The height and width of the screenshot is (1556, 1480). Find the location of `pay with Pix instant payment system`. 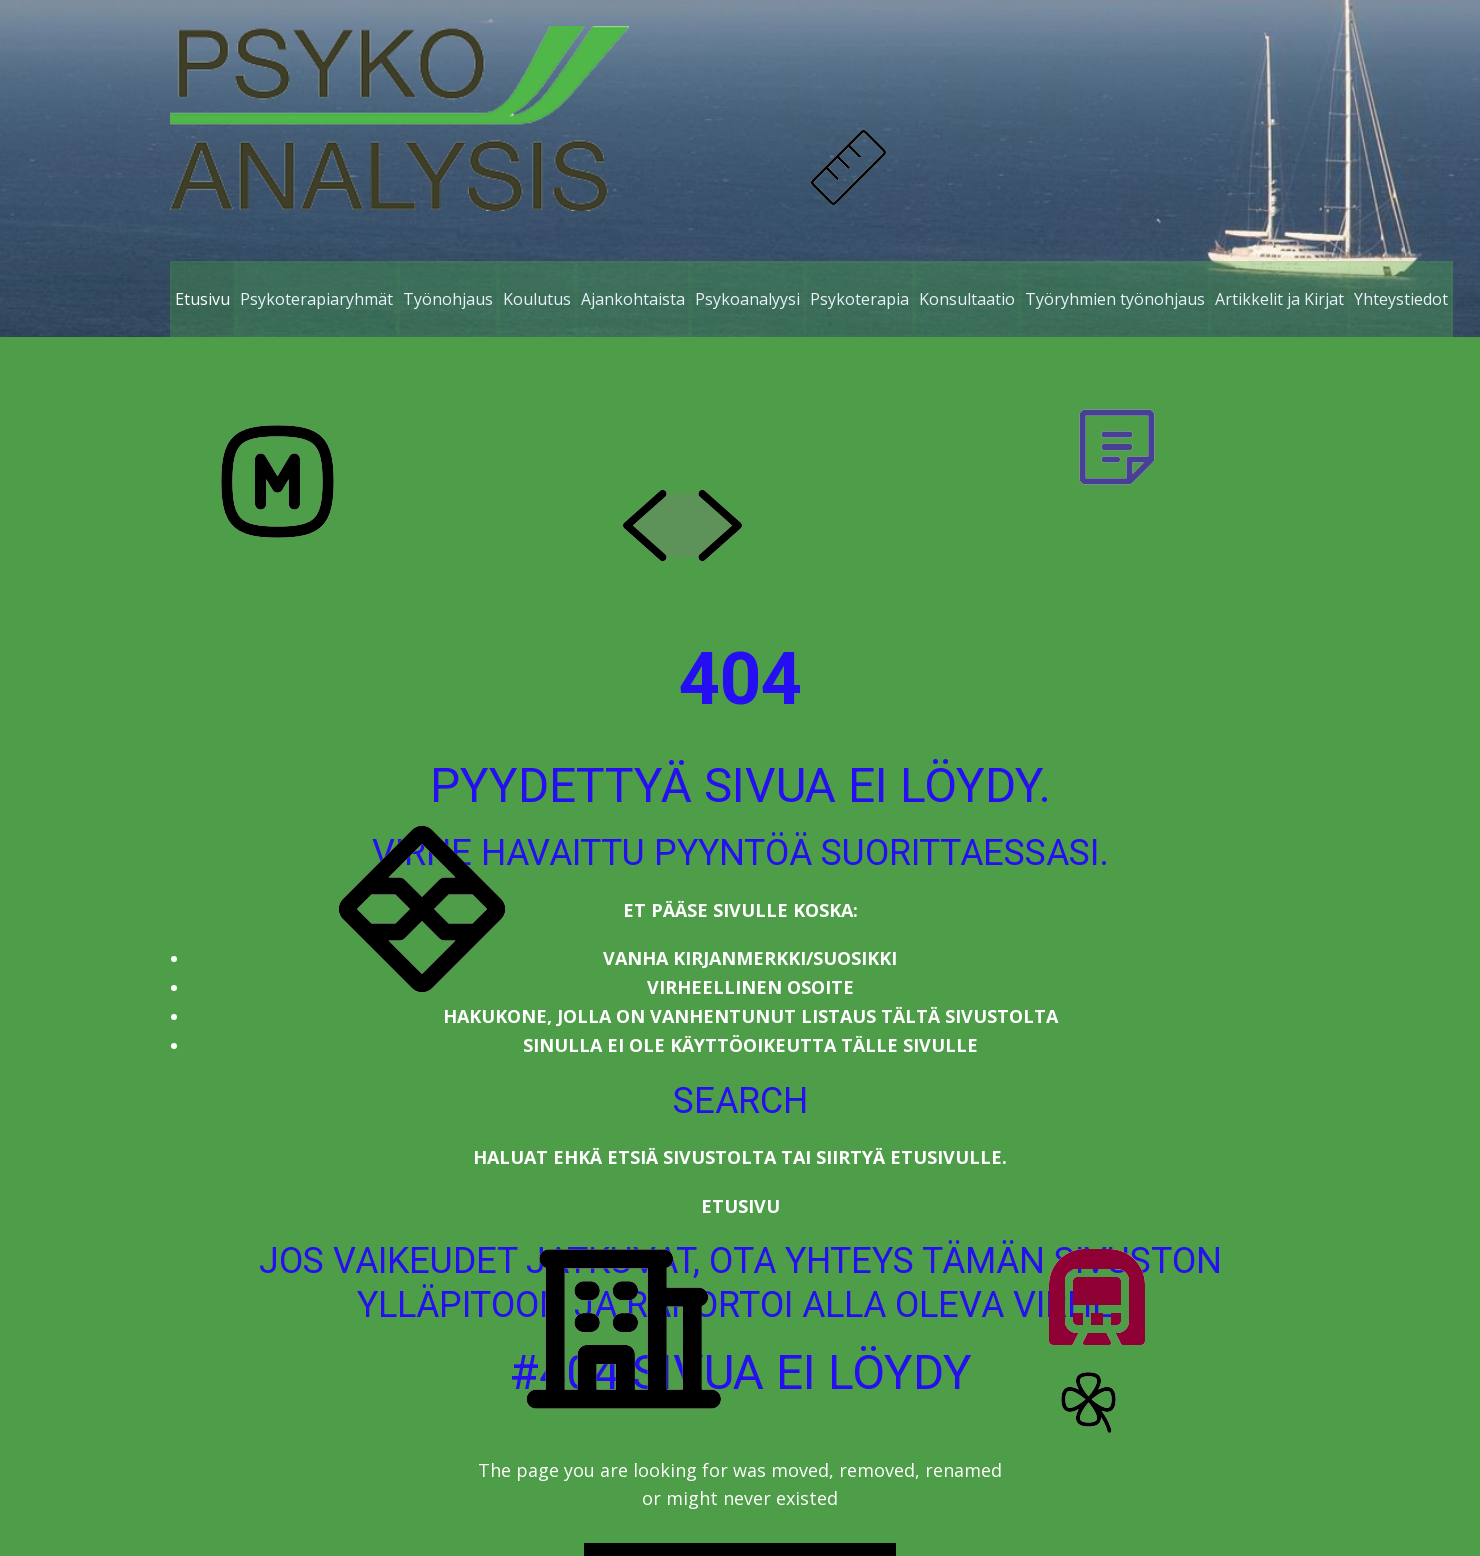

pay with Pix instant payment system is located at coordinates (422, 909).